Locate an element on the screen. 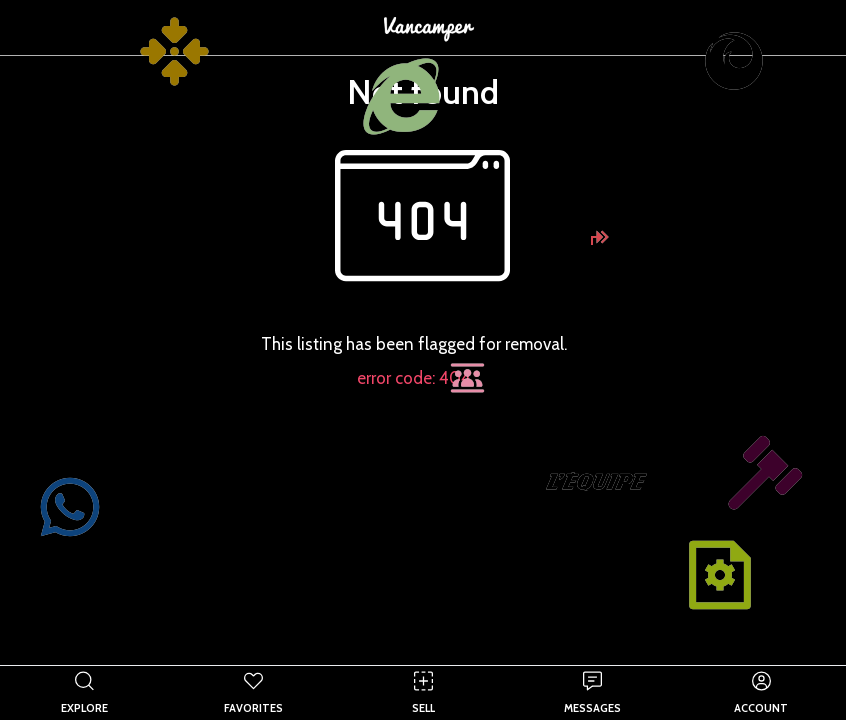 The image size is (846, 720). center or focus on a specific point is located at coordinates (174, 51).